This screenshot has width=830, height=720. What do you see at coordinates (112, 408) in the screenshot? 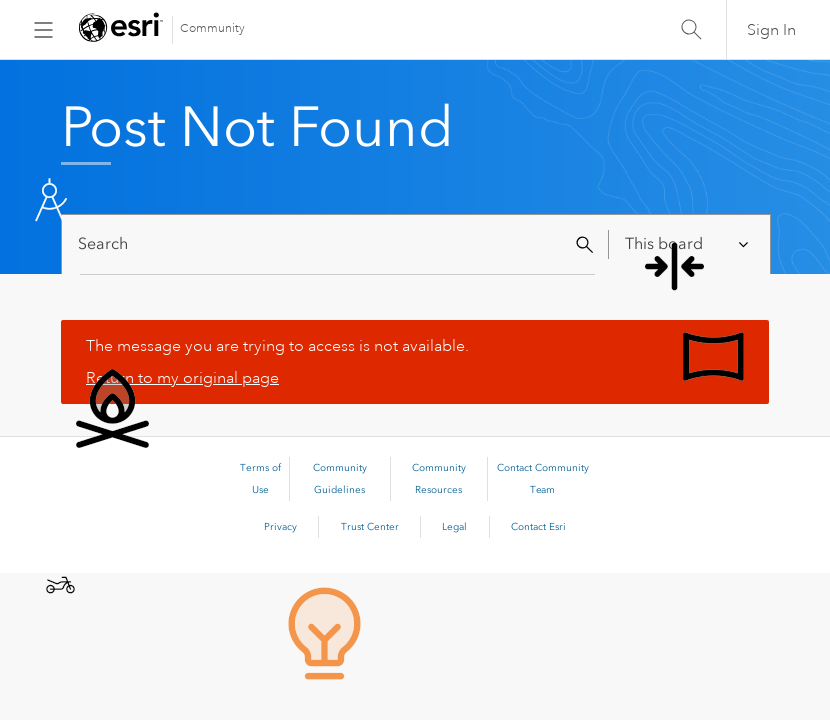
I see `access camping or outdoor activity features` at bounding box center [112, 408].